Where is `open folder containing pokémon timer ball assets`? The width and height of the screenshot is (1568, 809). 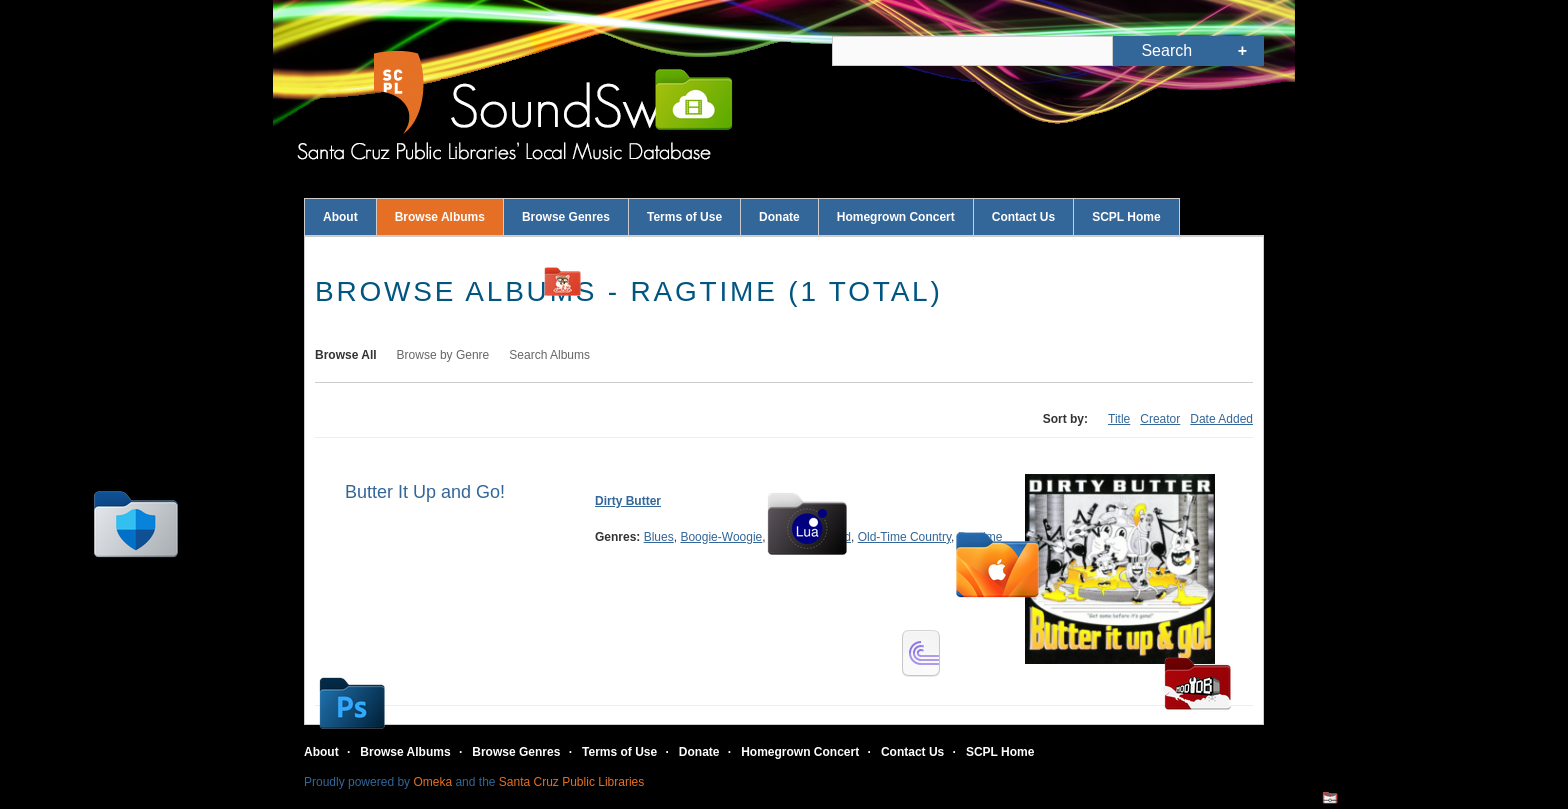
open folder containing pokémon timer ball assets is located at coordinates (1330, 798).